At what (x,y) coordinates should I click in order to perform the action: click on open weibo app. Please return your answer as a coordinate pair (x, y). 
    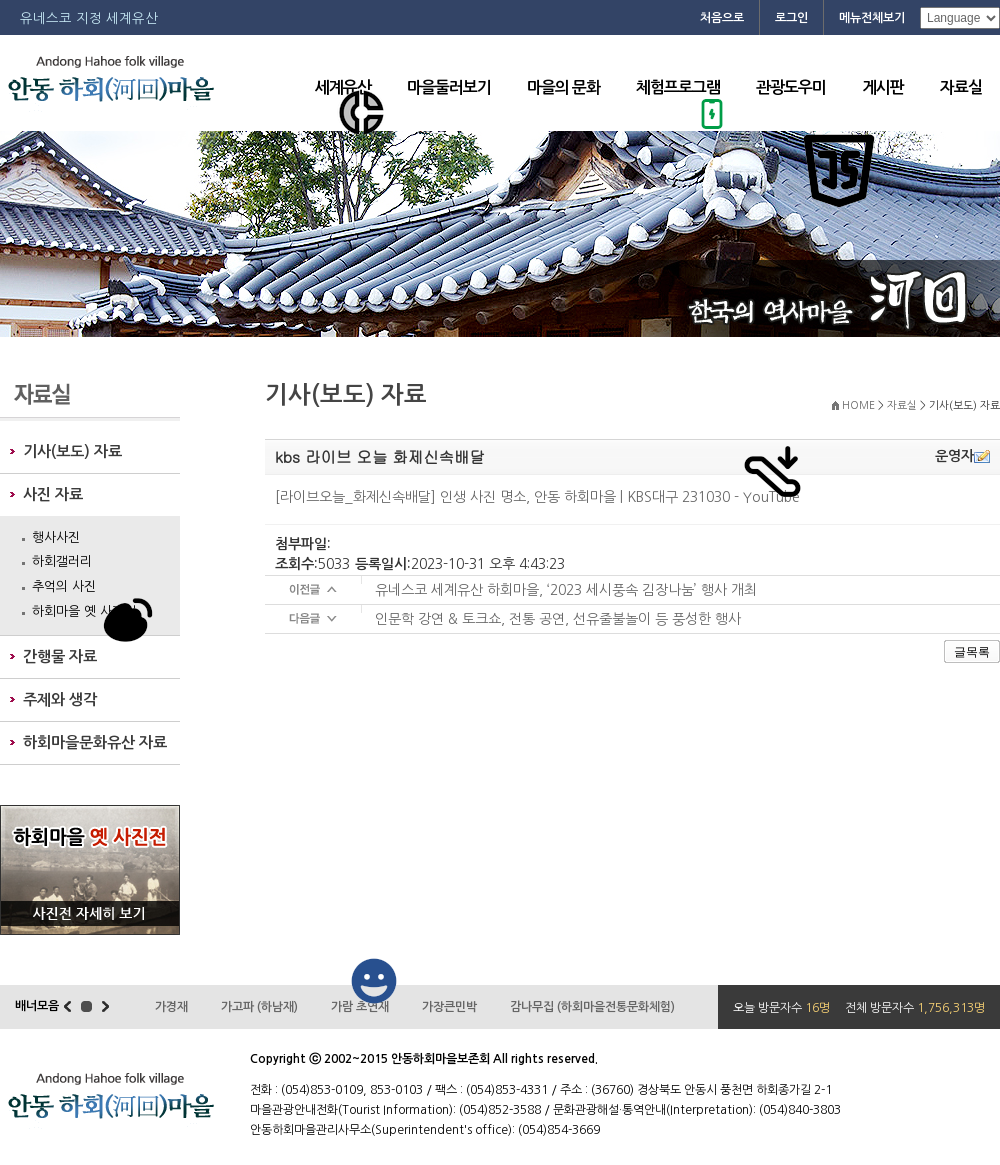
    Looking at the image, I should click on (128, 620).